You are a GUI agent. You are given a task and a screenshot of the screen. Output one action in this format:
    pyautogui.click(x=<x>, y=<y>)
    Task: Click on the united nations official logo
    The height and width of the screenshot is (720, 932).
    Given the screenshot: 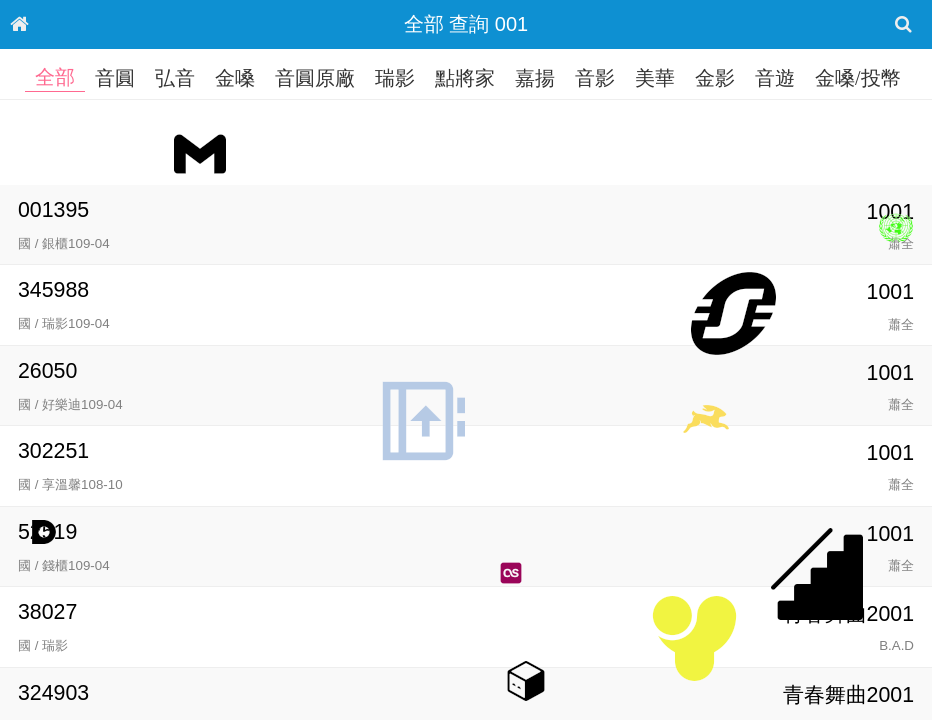 What is the action you would take?
    pyautogui.click(x=896, y=228)
    